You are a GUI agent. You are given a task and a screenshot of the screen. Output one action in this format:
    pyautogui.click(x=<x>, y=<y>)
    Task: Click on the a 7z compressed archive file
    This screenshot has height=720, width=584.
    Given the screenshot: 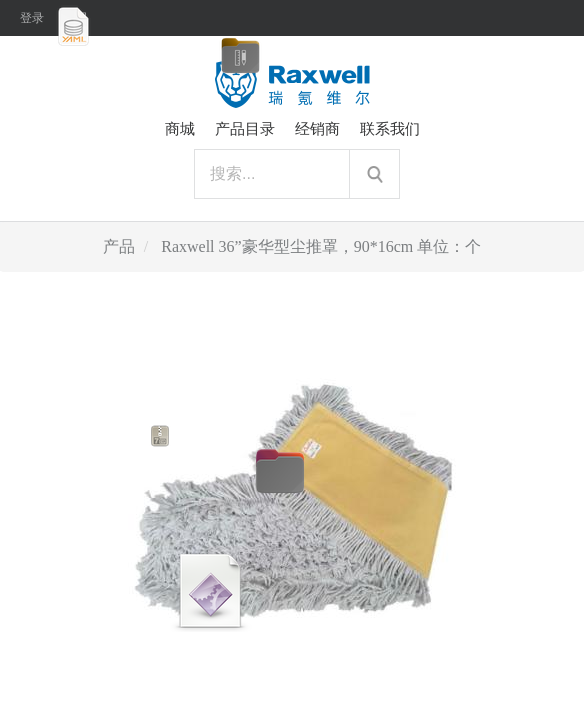 What is the action you would take?
    pyautogui.click(x=160, y=436)
    